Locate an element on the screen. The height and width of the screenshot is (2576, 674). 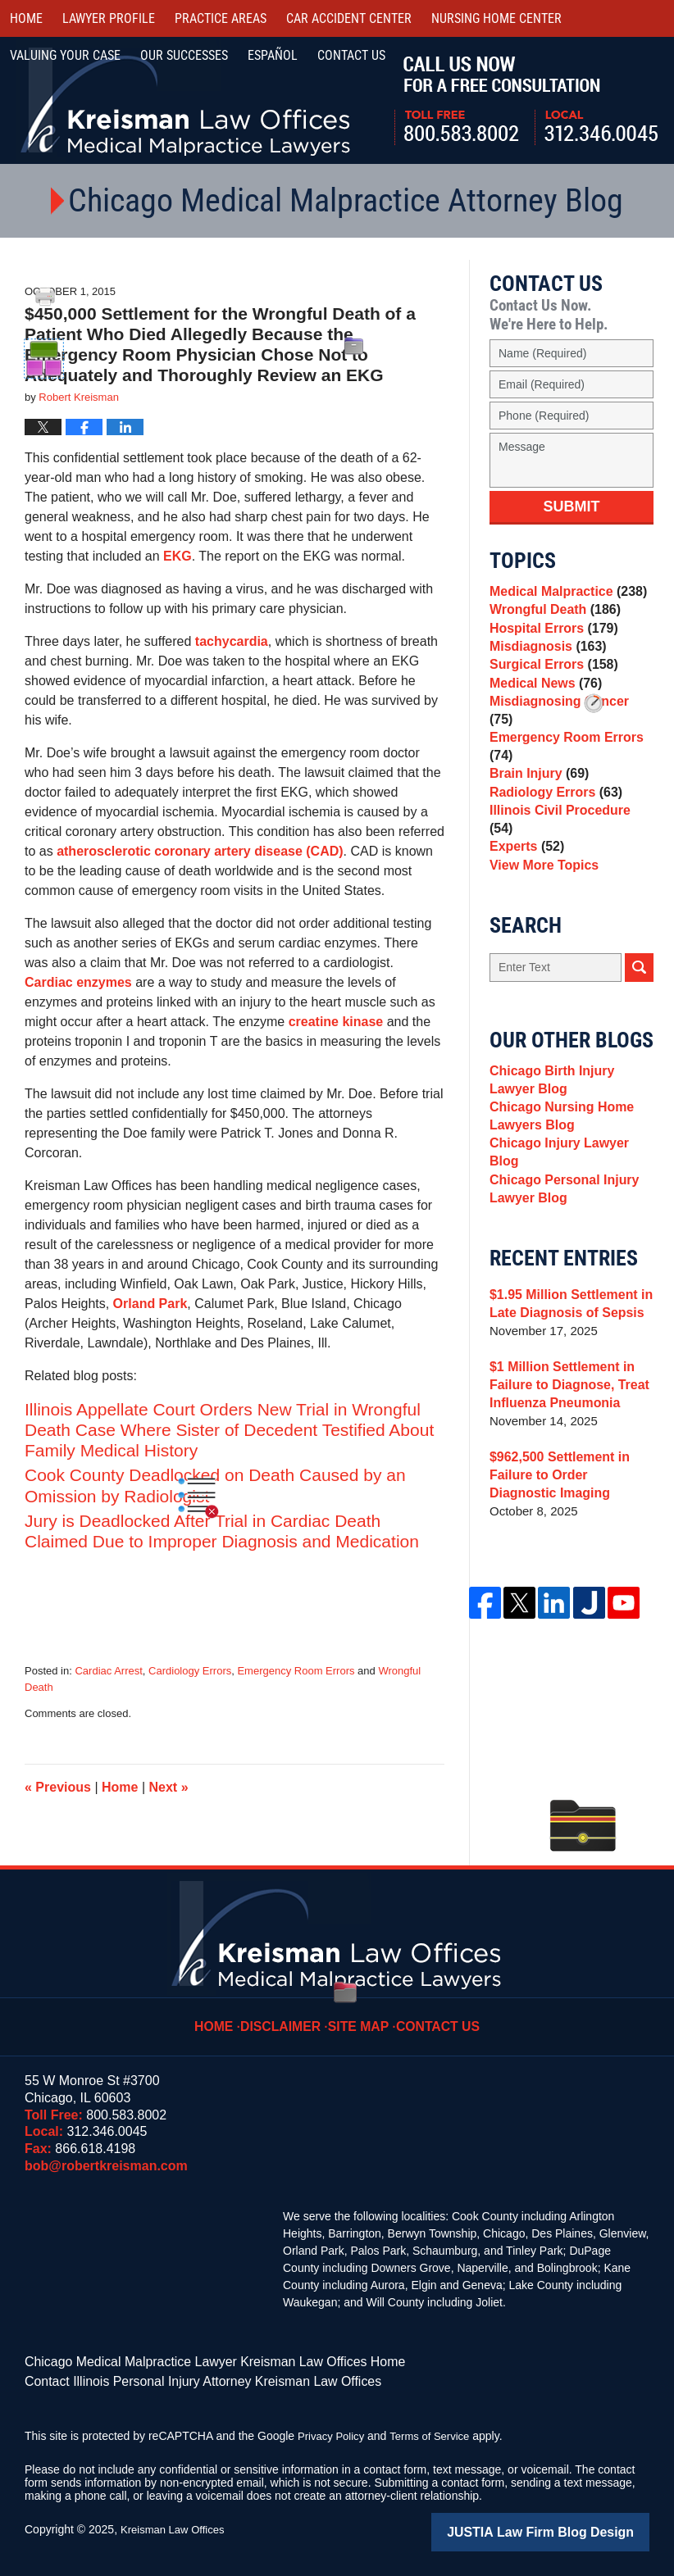
drop files here to move them into this folder is located at coordinates (345, 1992).